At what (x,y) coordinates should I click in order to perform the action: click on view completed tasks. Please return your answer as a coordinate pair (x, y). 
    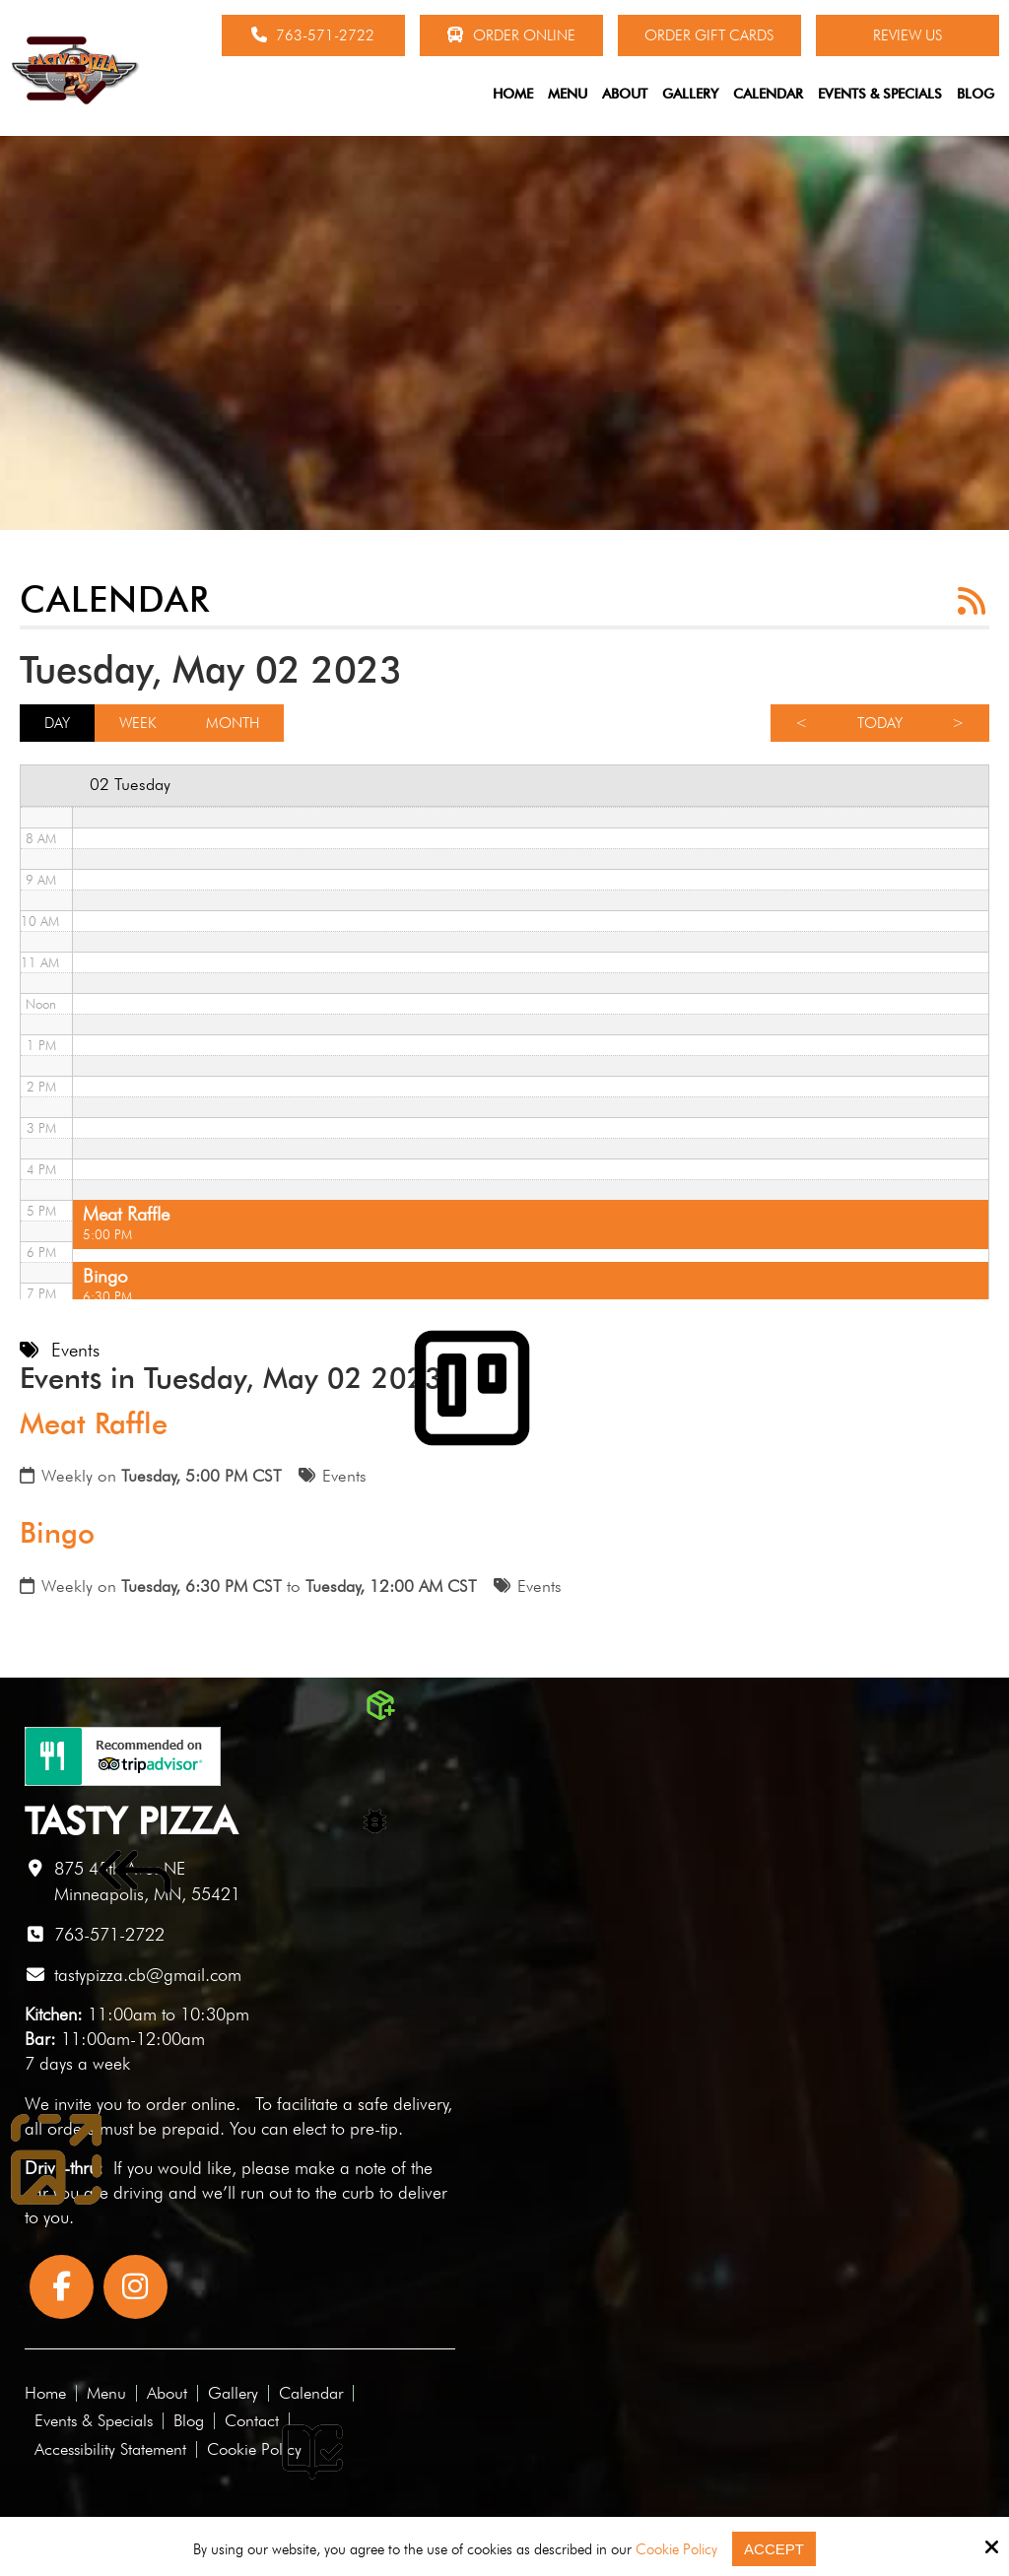
    Looking at the image, I should click on (66, 68).